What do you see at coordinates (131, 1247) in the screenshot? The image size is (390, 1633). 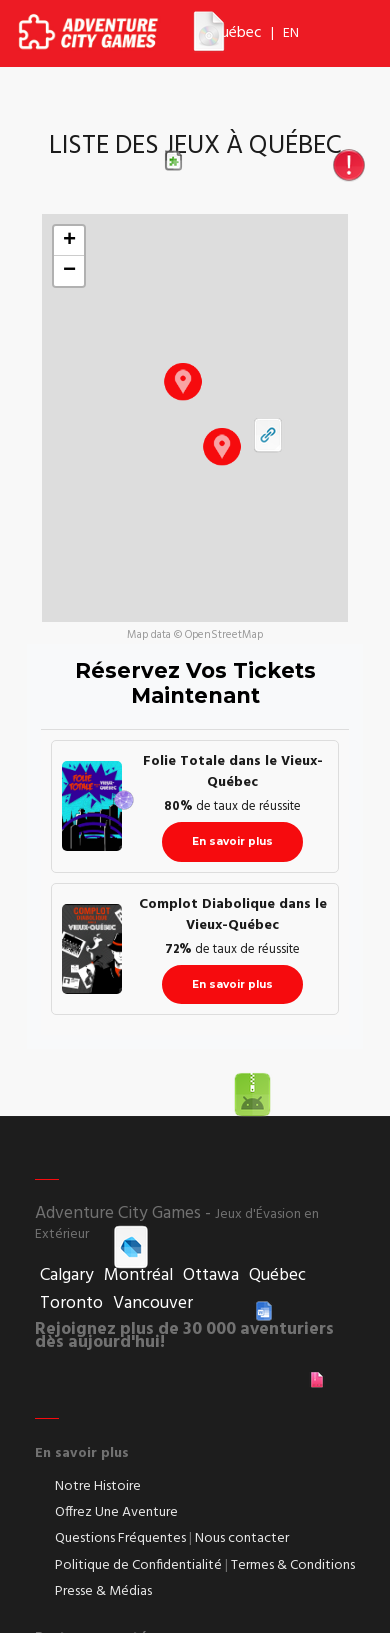 I see `indicates a Dart programming language file` at bounding box center [131, 1247].